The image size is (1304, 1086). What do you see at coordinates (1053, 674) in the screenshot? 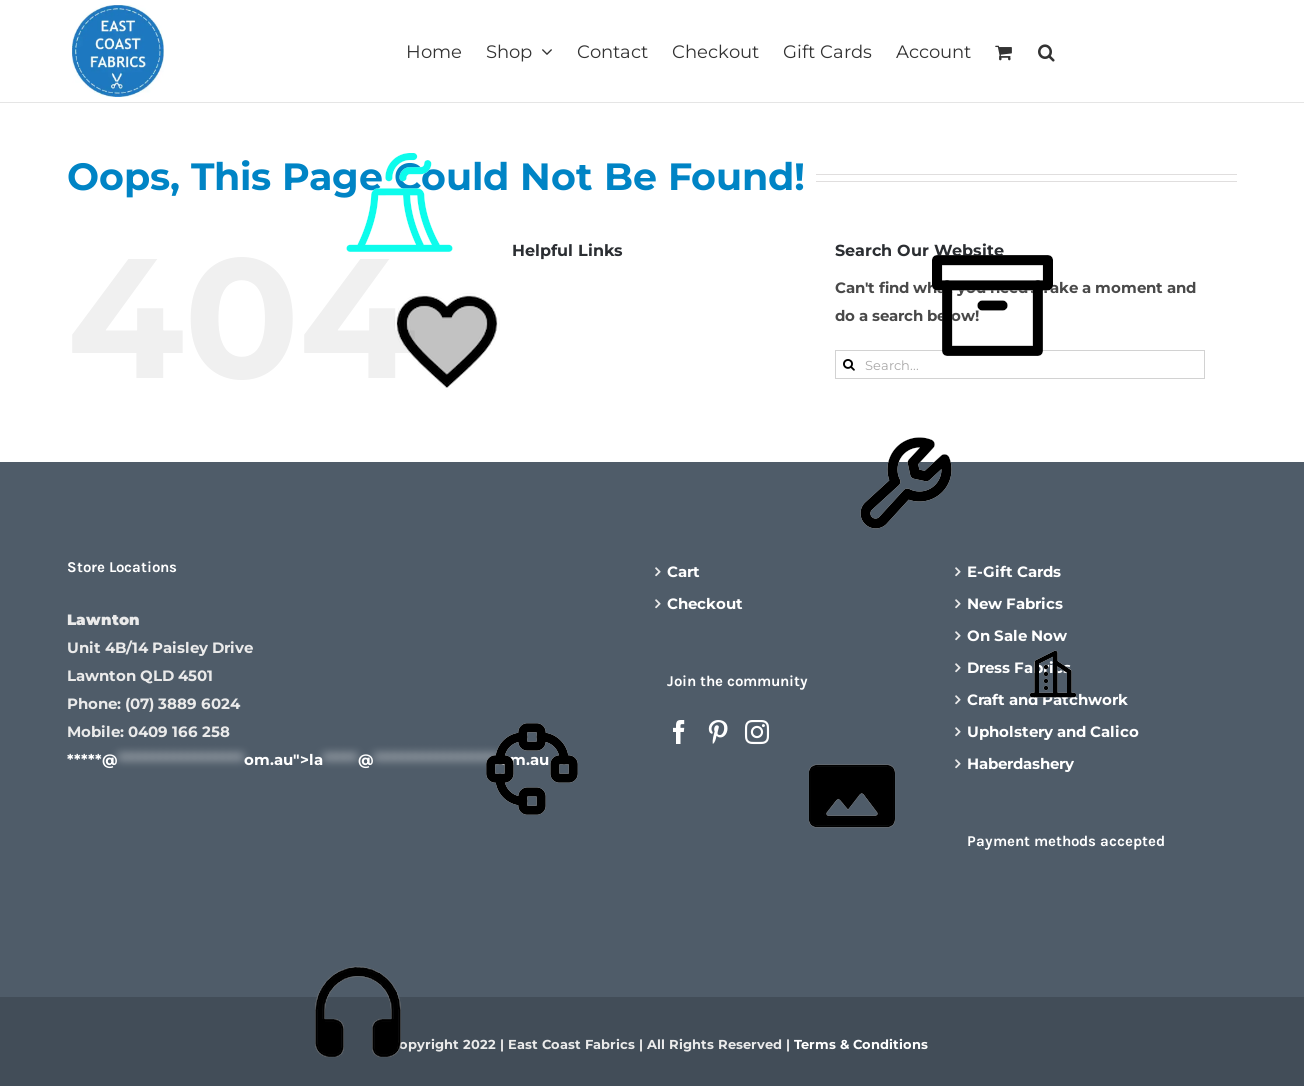
I see `view corporate or business location` at bounding box center [1053, 674].